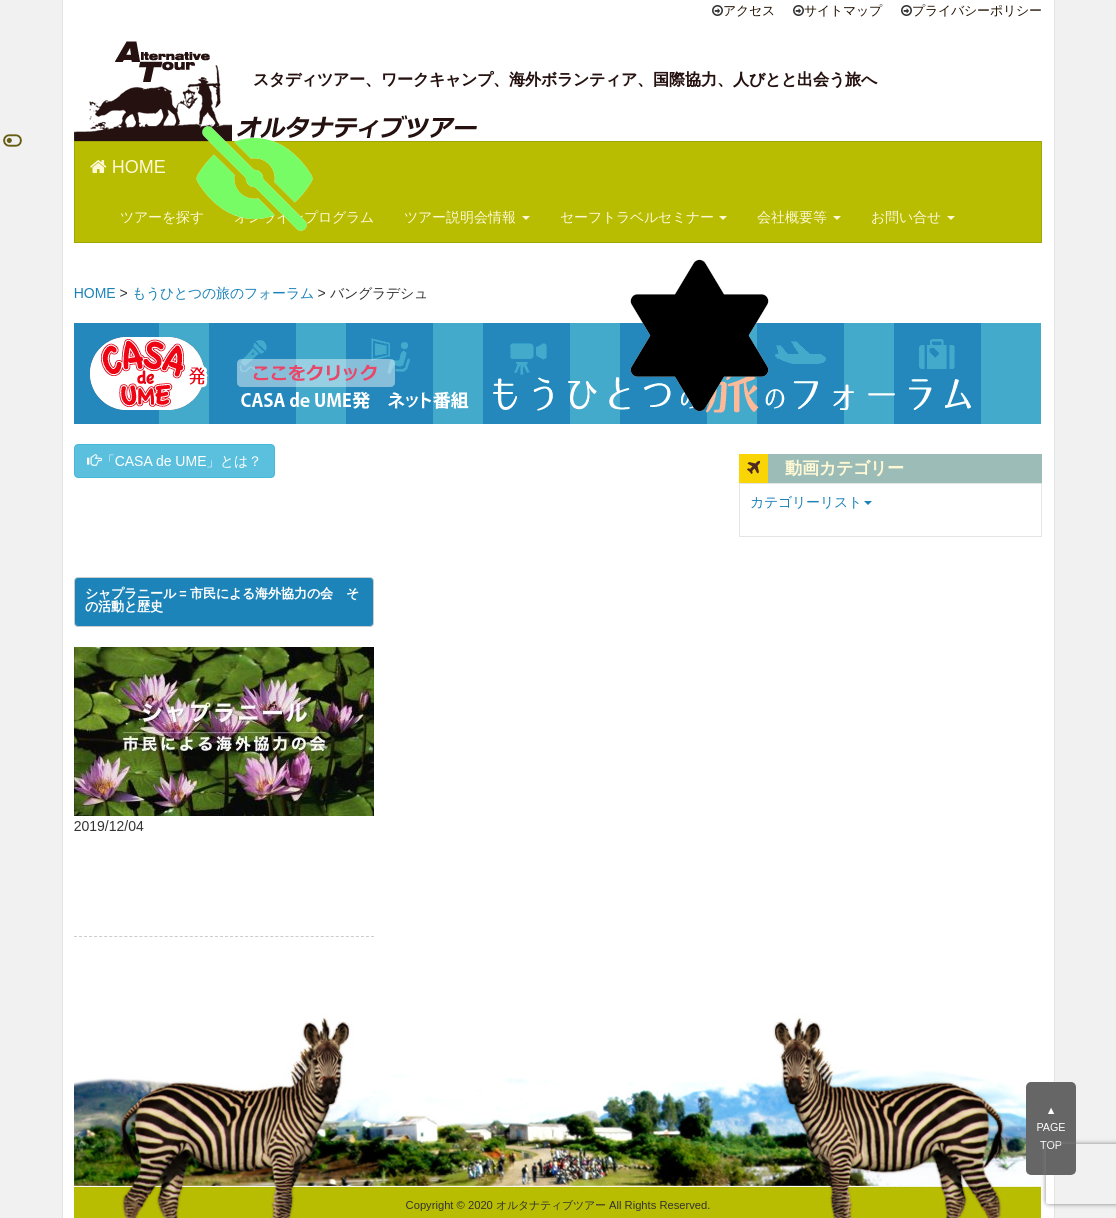  What do you see at coordinates (699, 335) in the screenshot?
I see `indicates jewish or hebrew content` at bounding box center [699, 335].